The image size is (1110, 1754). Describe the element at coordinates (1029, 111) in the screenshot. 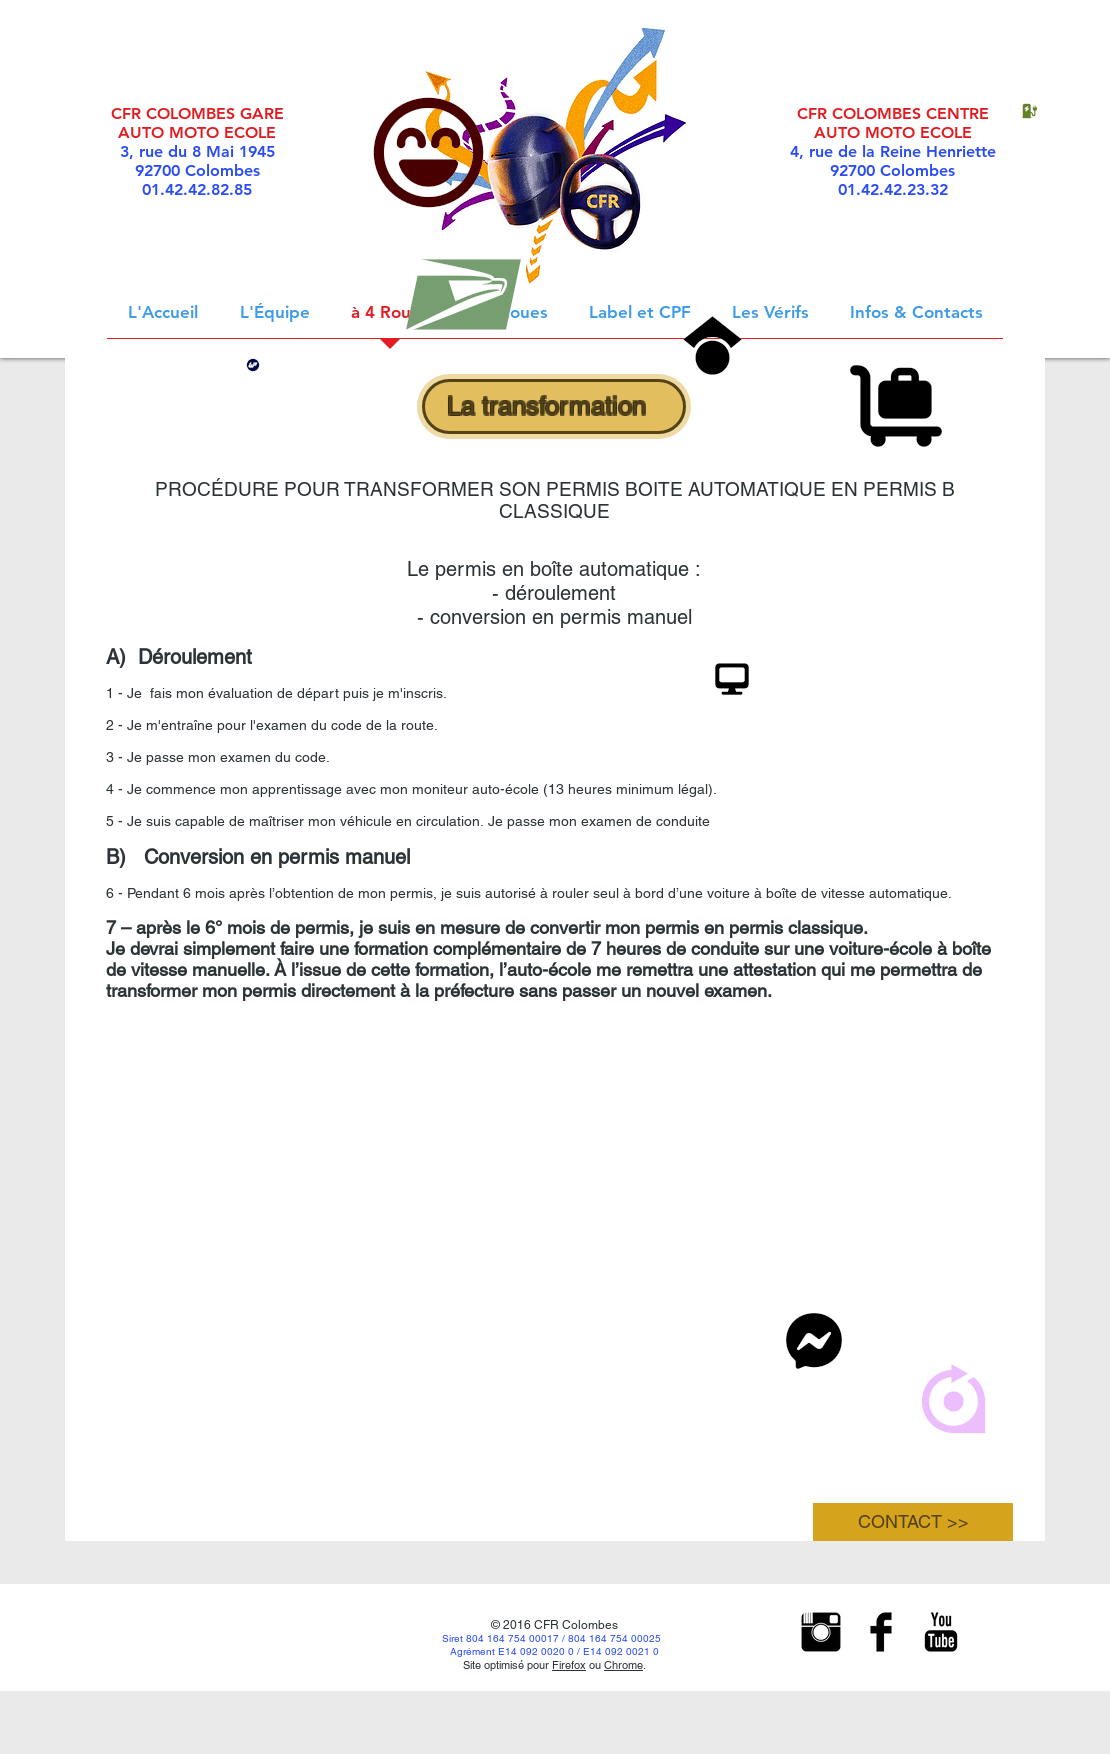

I see `find nearby electric vehicle charging stations` at that location.